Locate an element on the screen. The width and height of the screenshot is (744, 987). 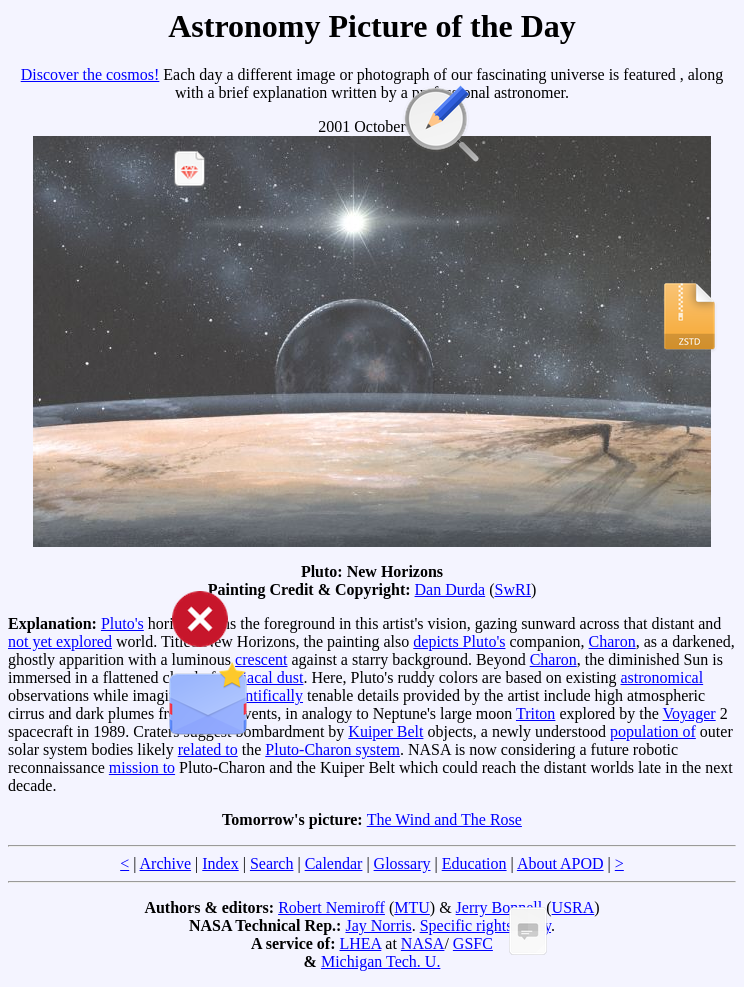
indicates unread email in your inbox is located at coordinates (208, 704).